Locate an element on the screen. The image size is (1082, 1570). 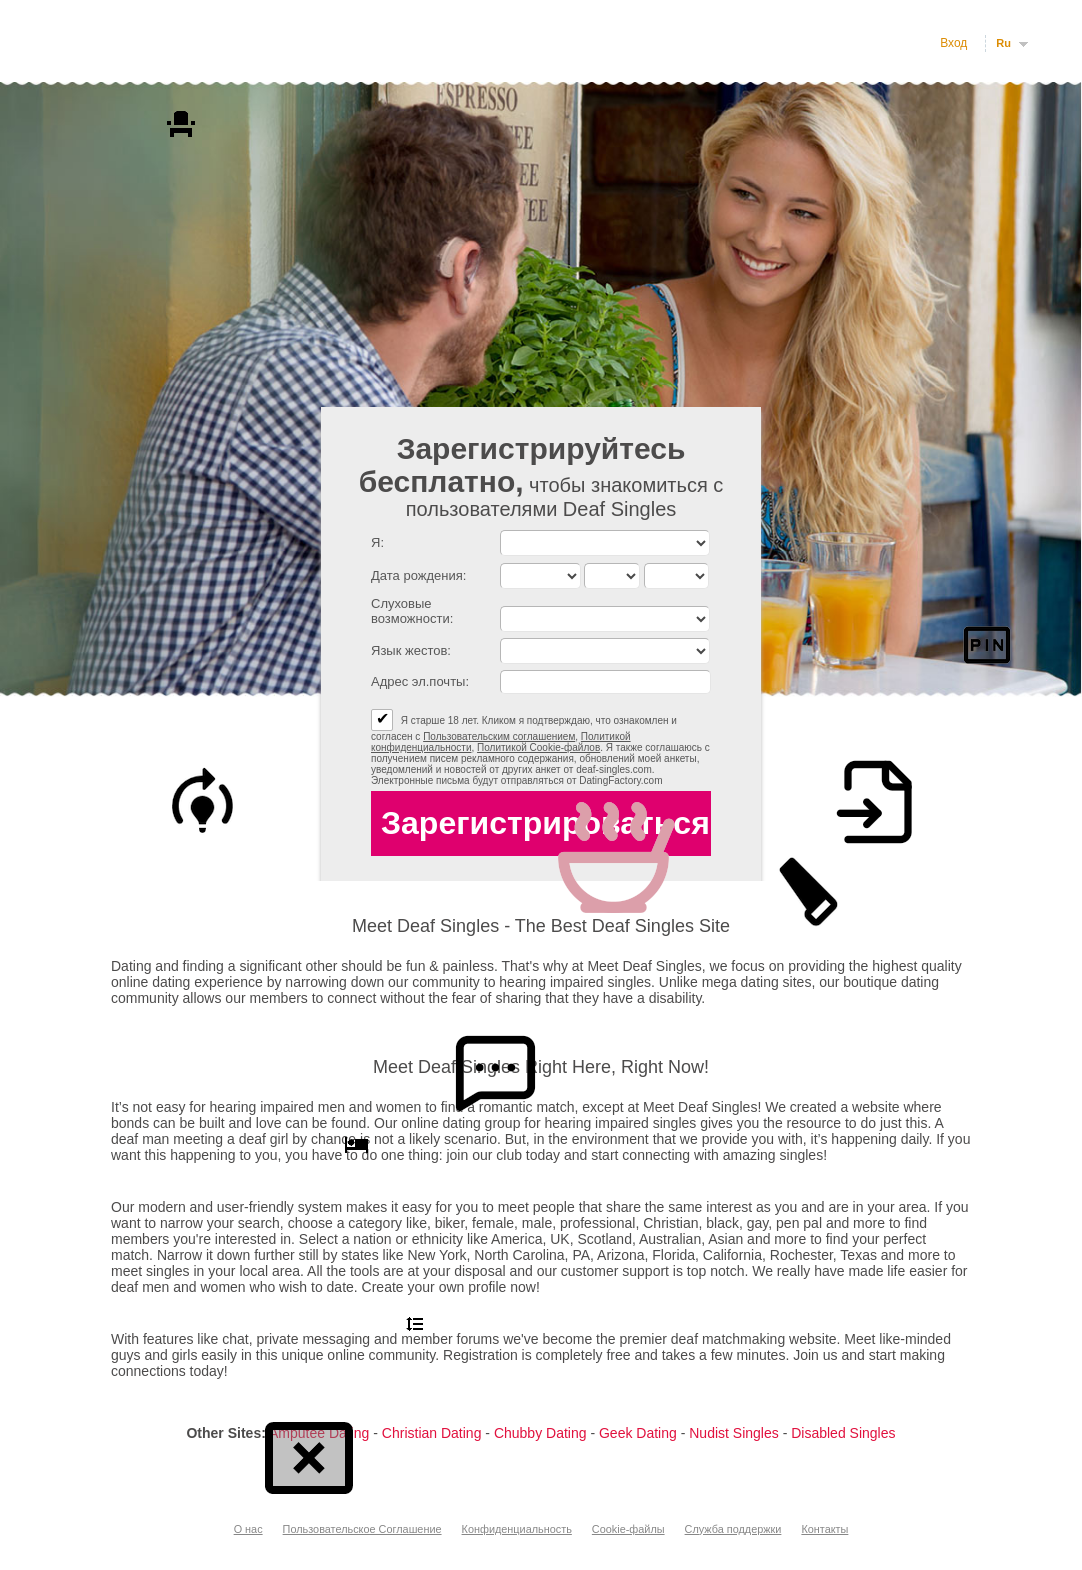
open messaging or chat is located at coordinates (495, 1071).